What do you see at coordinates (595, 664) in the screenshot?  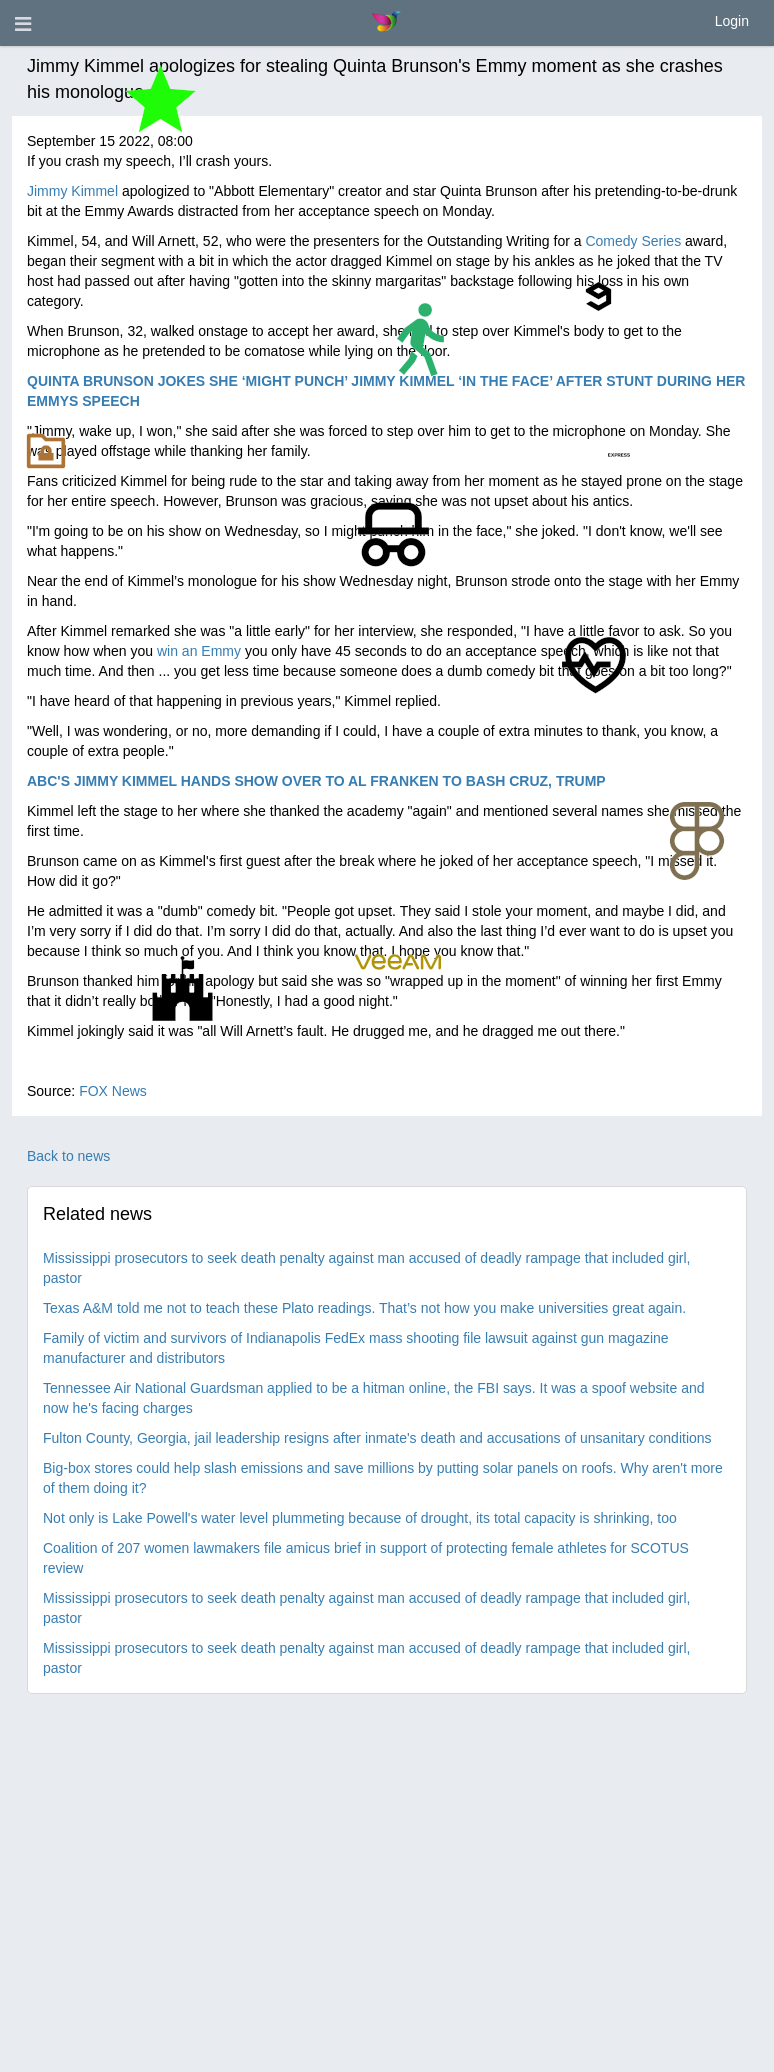 I see `view health or fitness tracking data` at bounding box center [595, 664].